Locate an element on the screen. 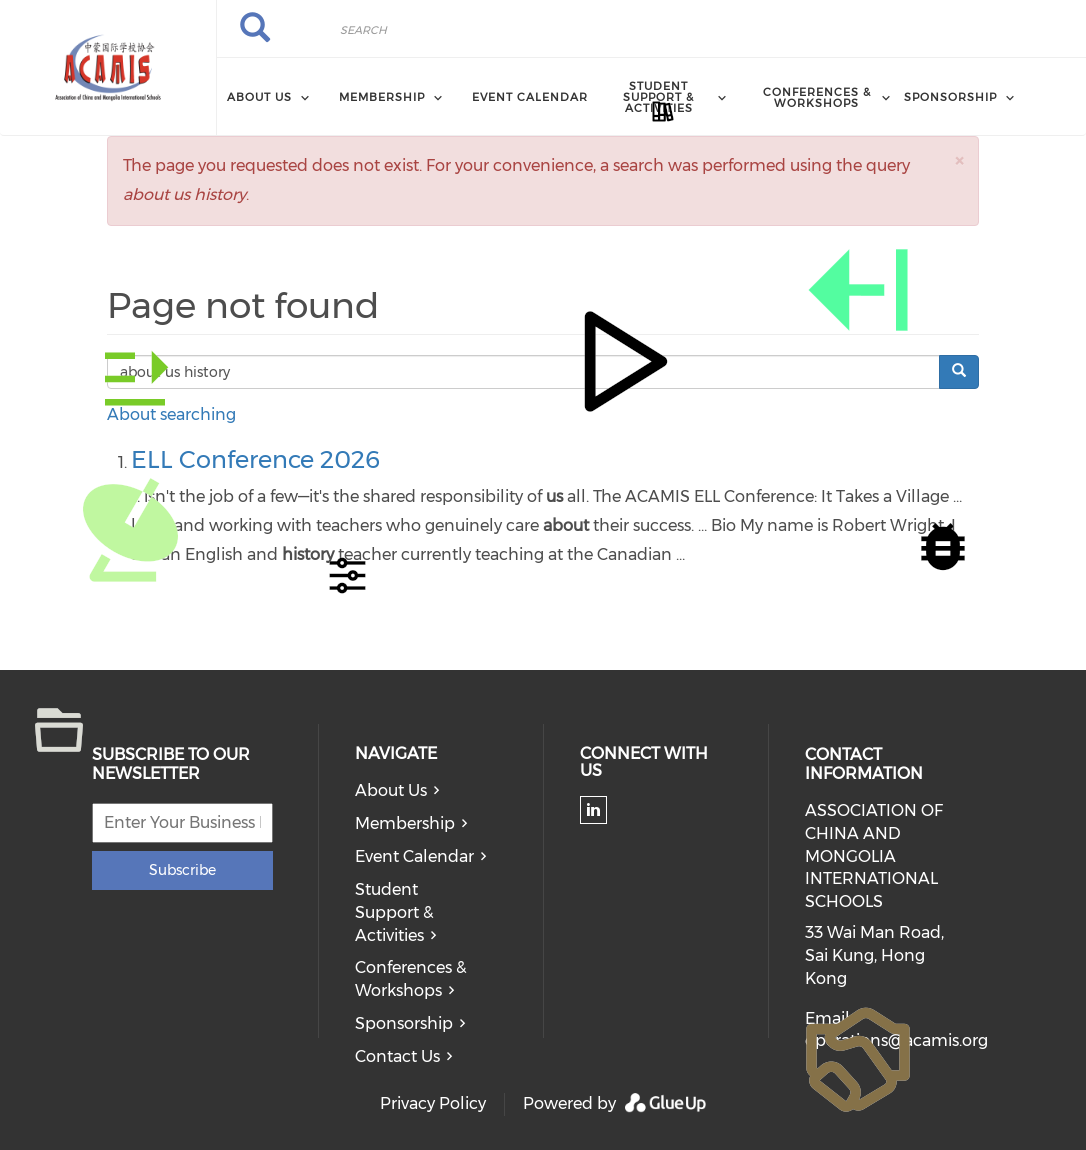 This screenshot has height=1150, width=1086. expand the navigation menu is located at coordinates (135, 379).